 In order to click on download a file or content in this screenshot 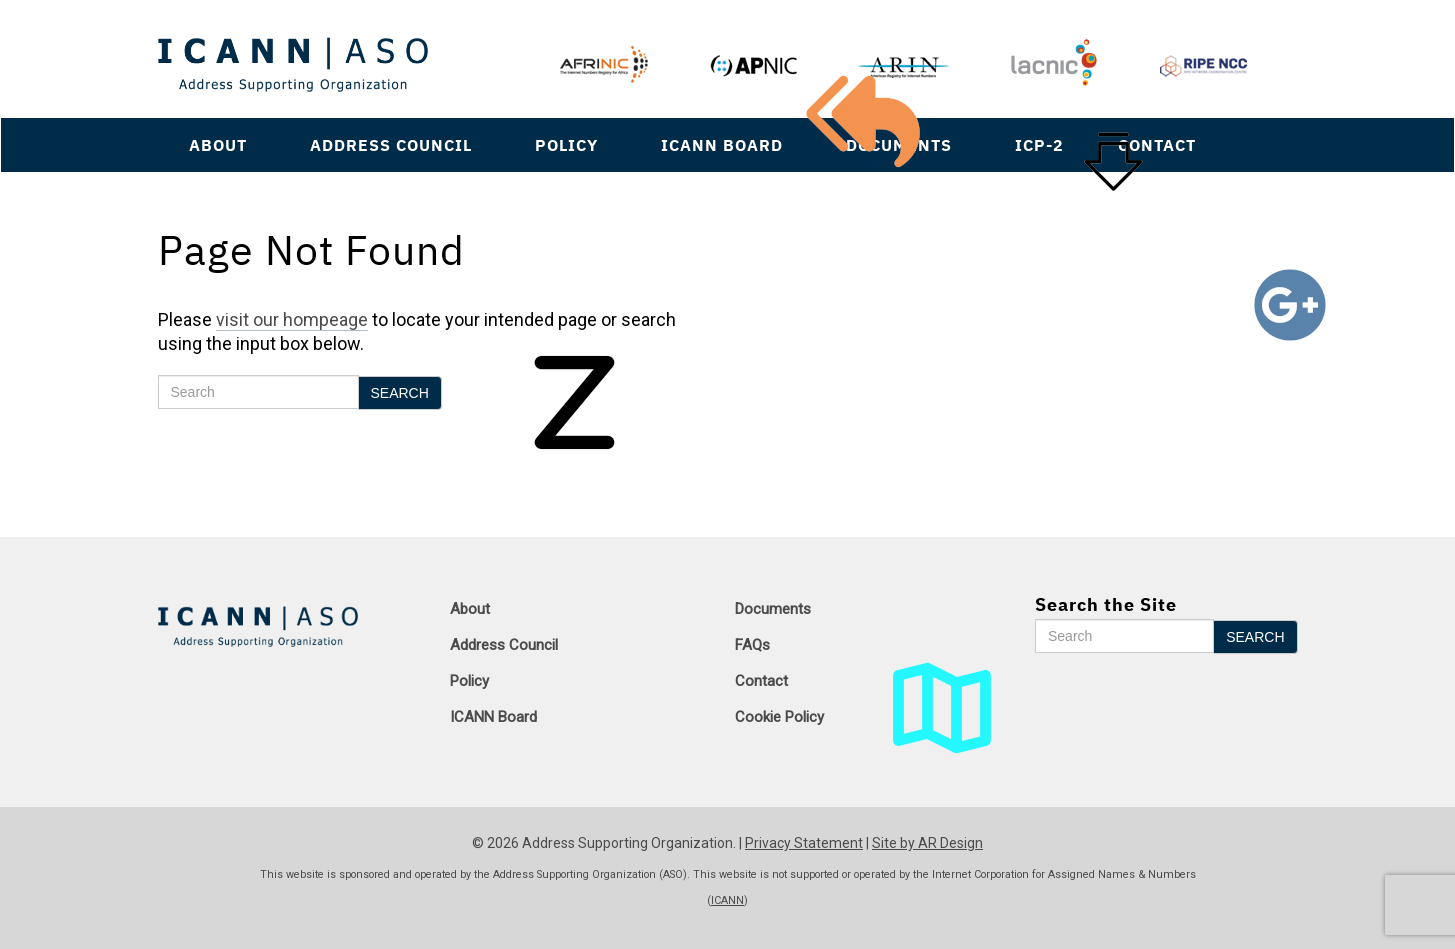, I will do `click(1113, 159)`.